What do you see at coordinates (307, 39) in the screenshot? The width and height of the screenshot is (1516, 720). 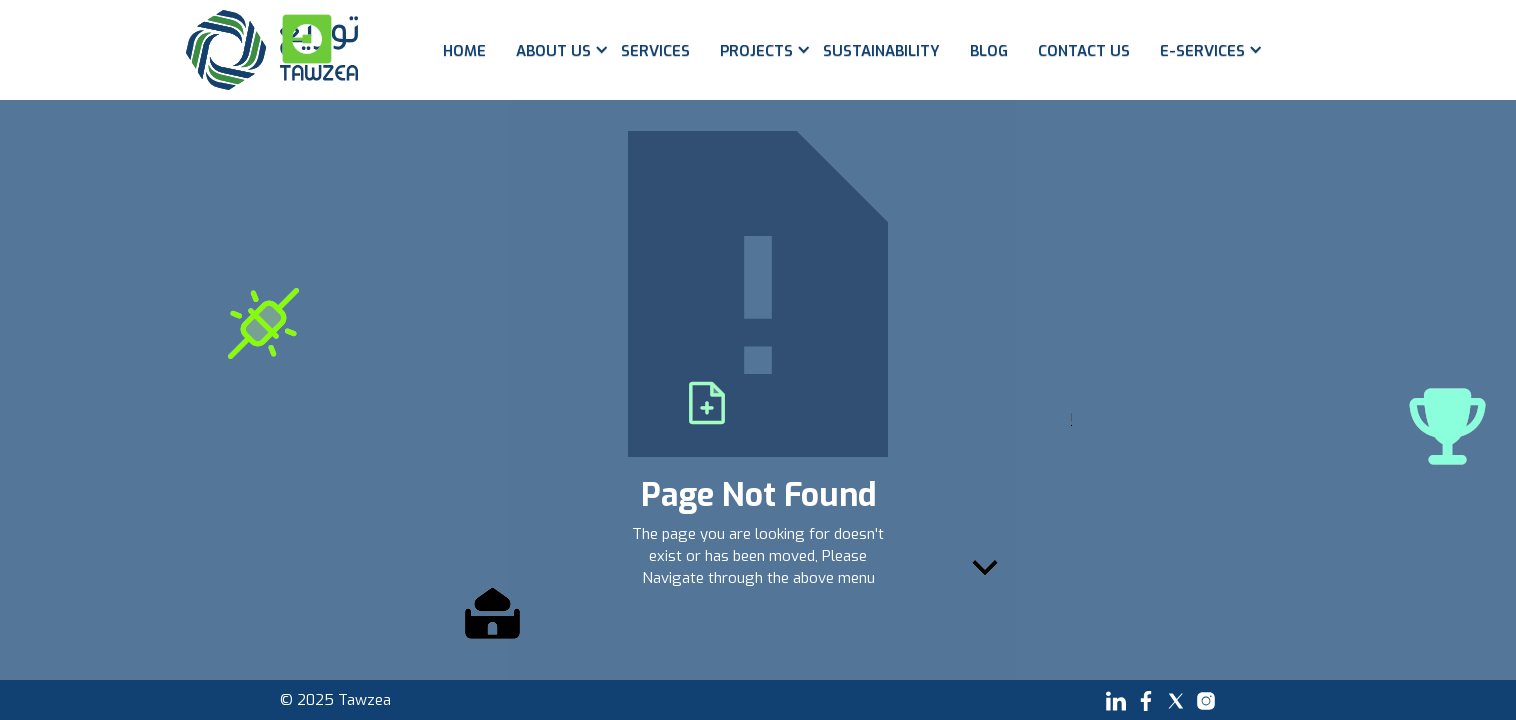 I see `open the Uber app` at bounding box center [307, 39].